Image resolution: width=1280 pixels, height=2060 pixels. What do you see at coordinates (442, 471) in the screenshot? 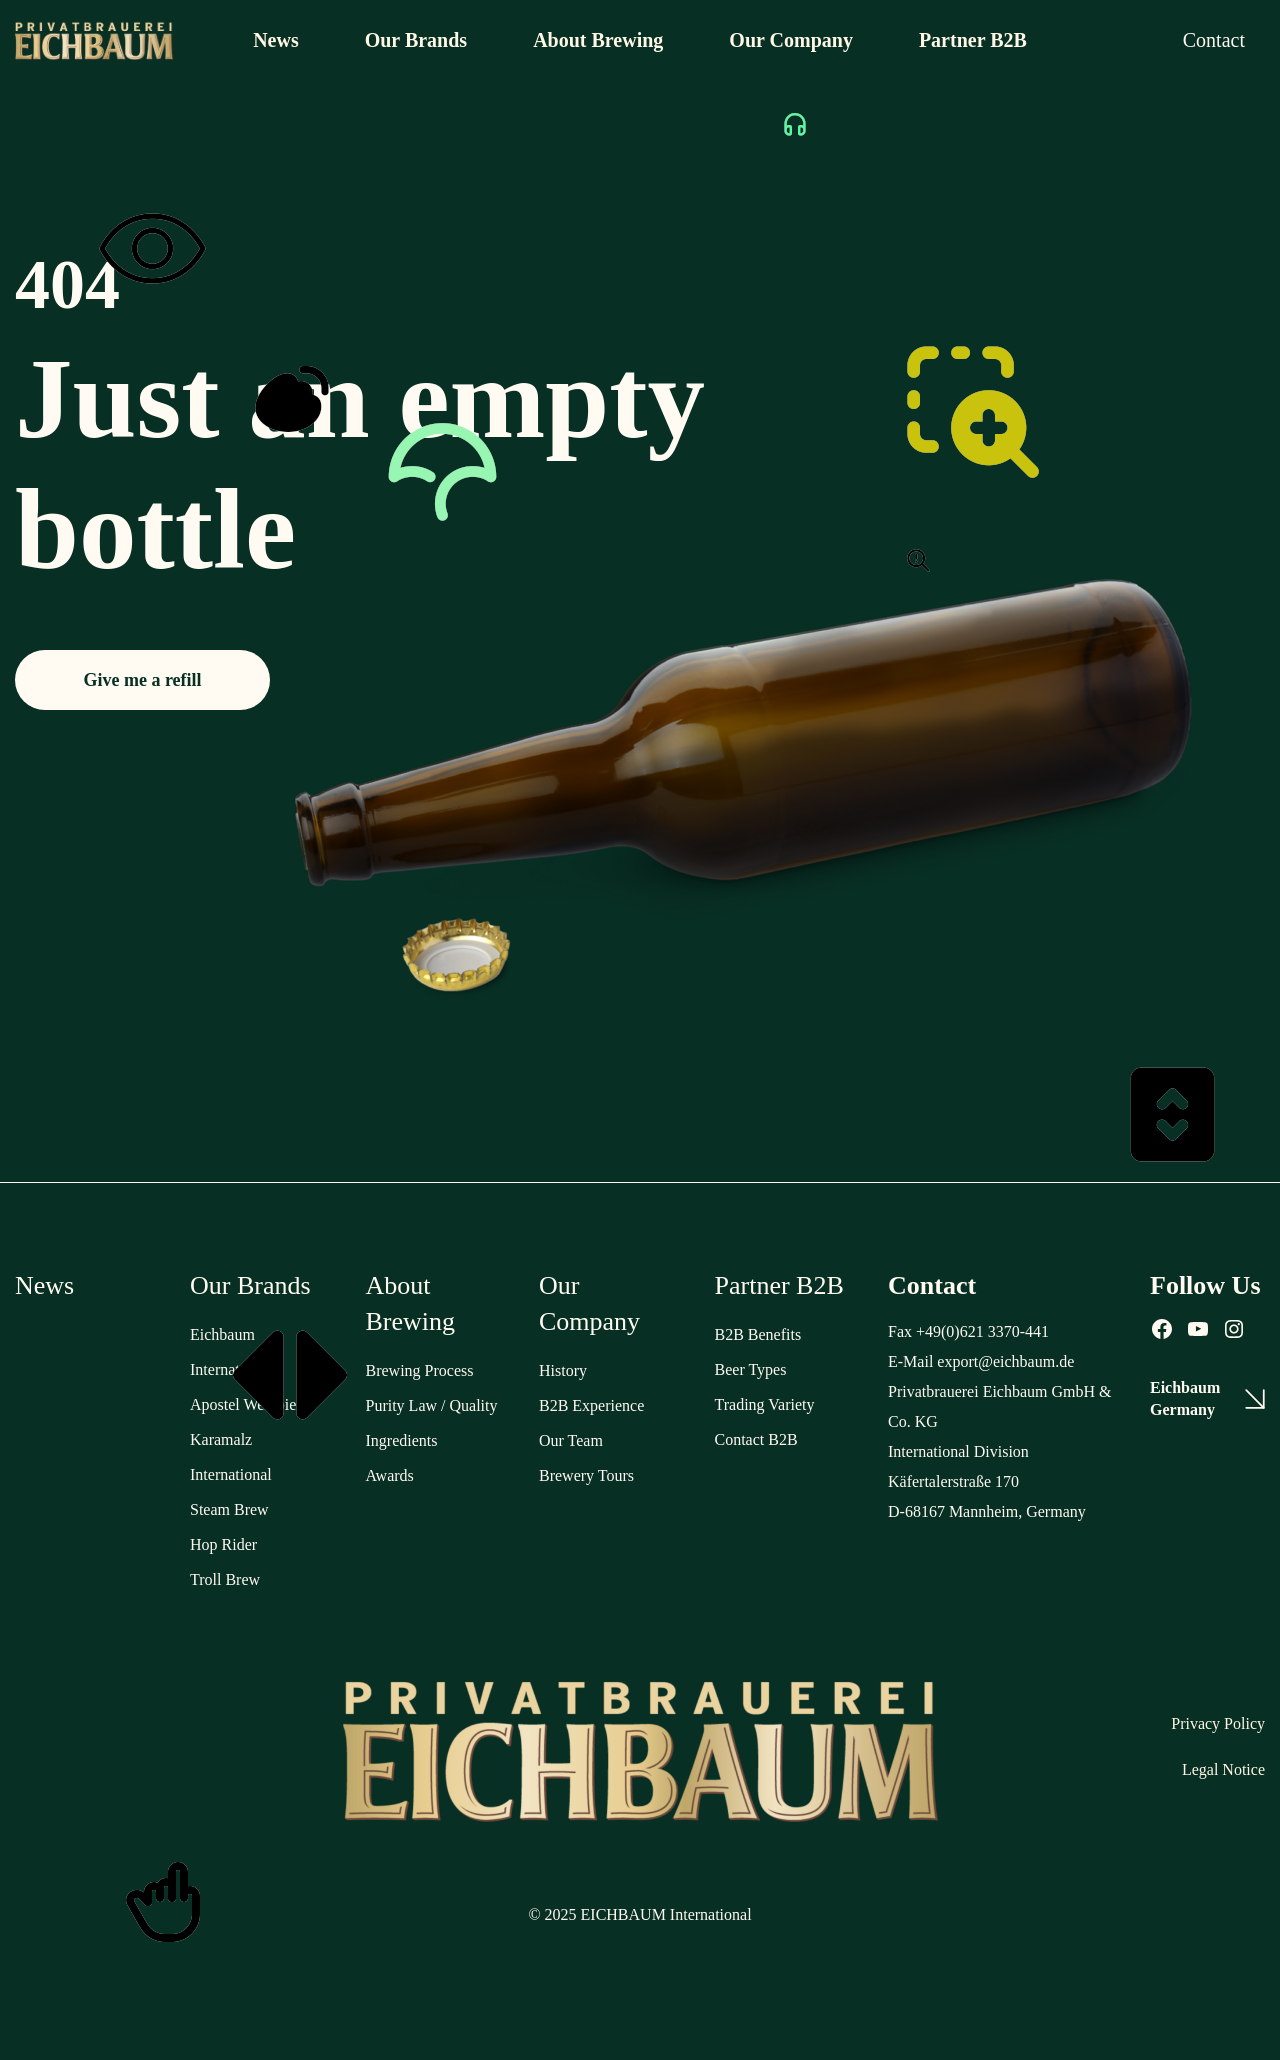
I see `visit codecov integration settings` at bounding box center [442, 471].